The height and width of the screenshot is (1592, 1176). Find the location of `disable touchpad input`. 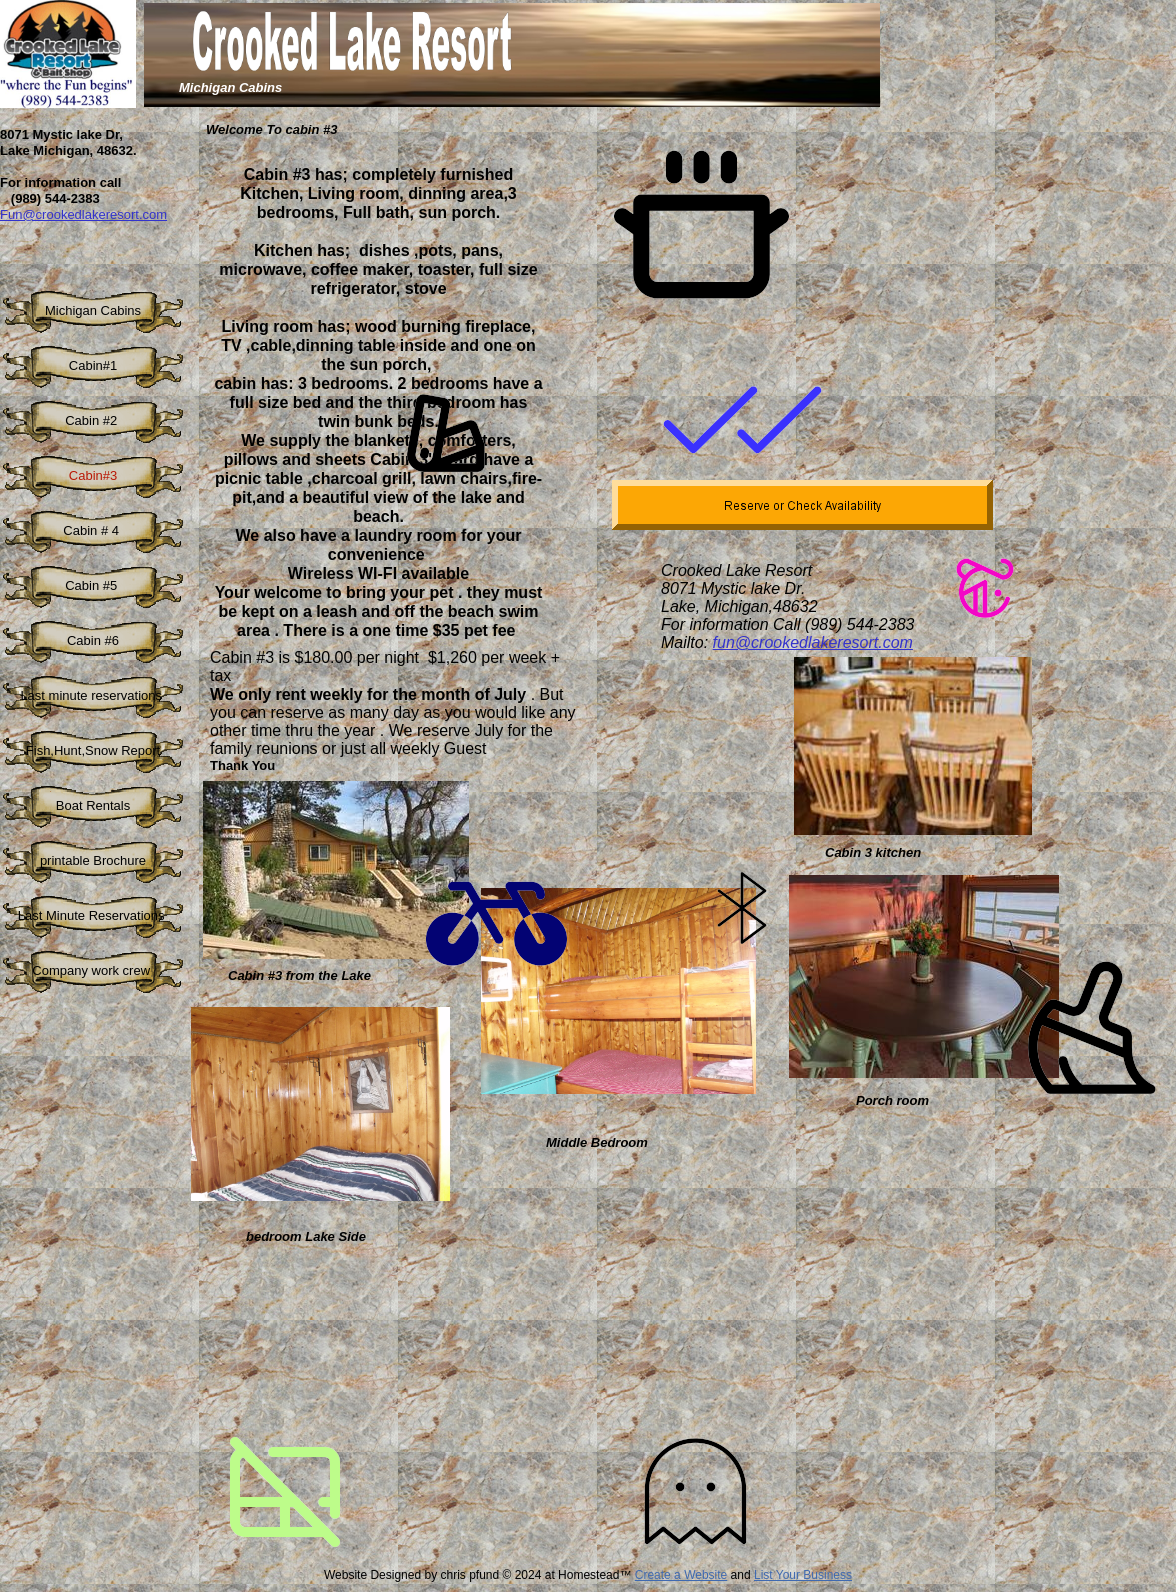

disable touchpad input is located at coordinates (285, 1492).